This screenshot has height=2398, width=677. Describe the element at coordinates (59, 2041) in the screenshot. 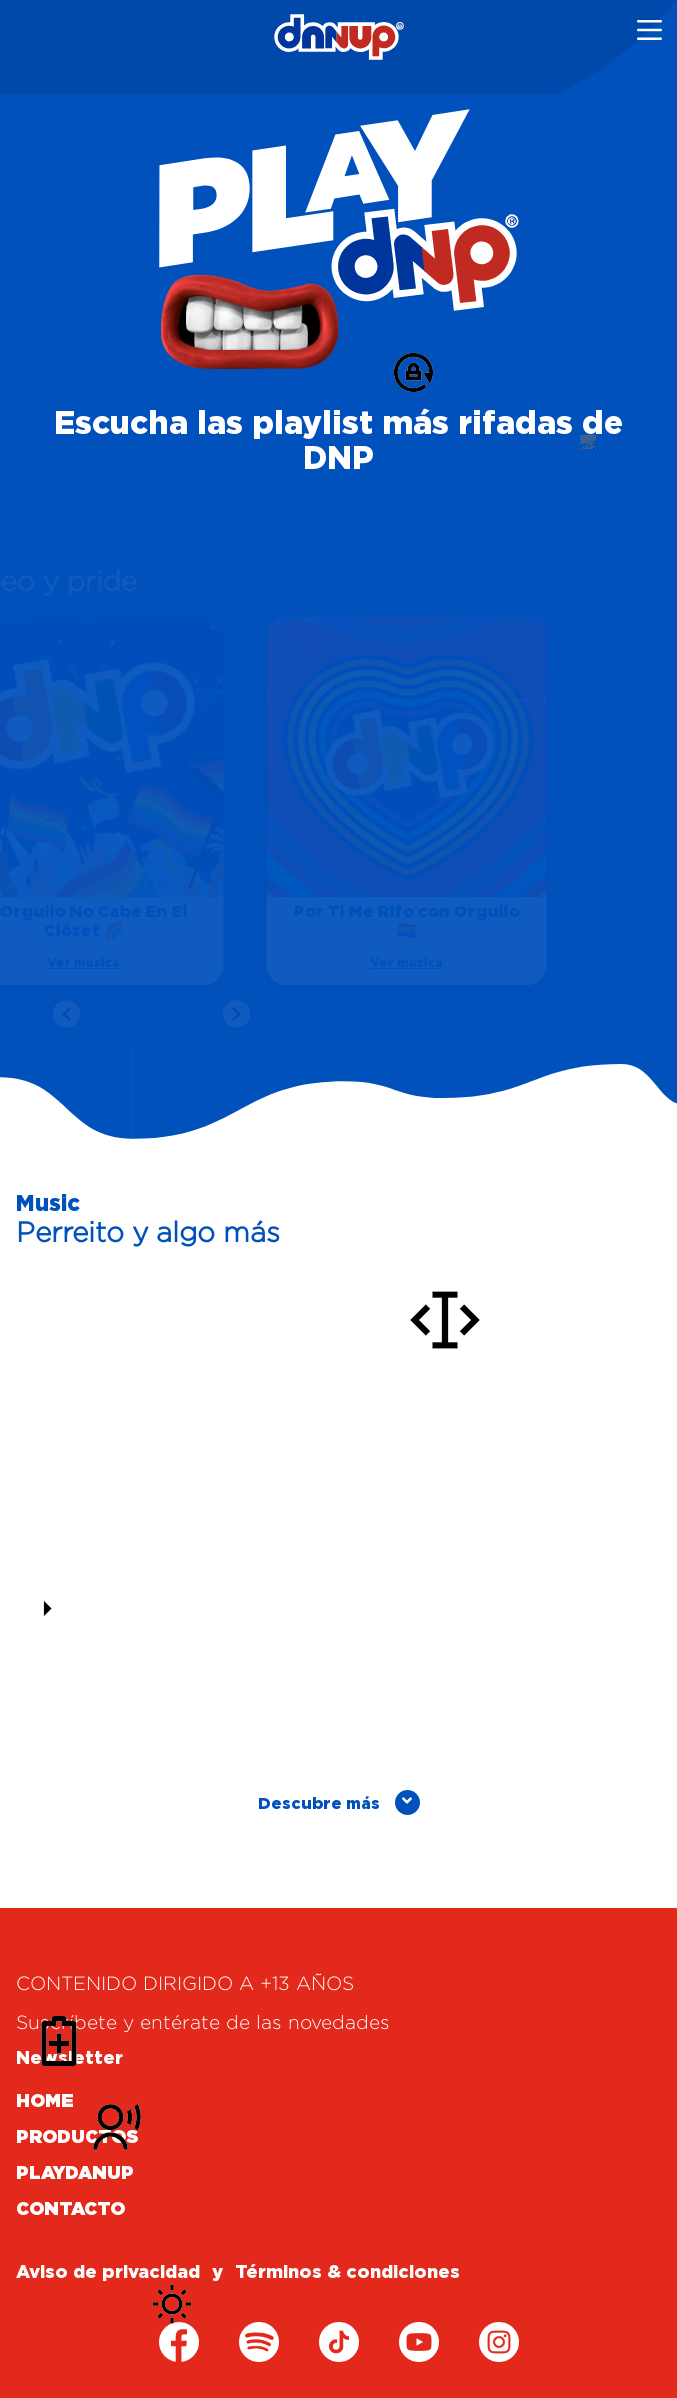

I see `enable battery saver mode` at that location.